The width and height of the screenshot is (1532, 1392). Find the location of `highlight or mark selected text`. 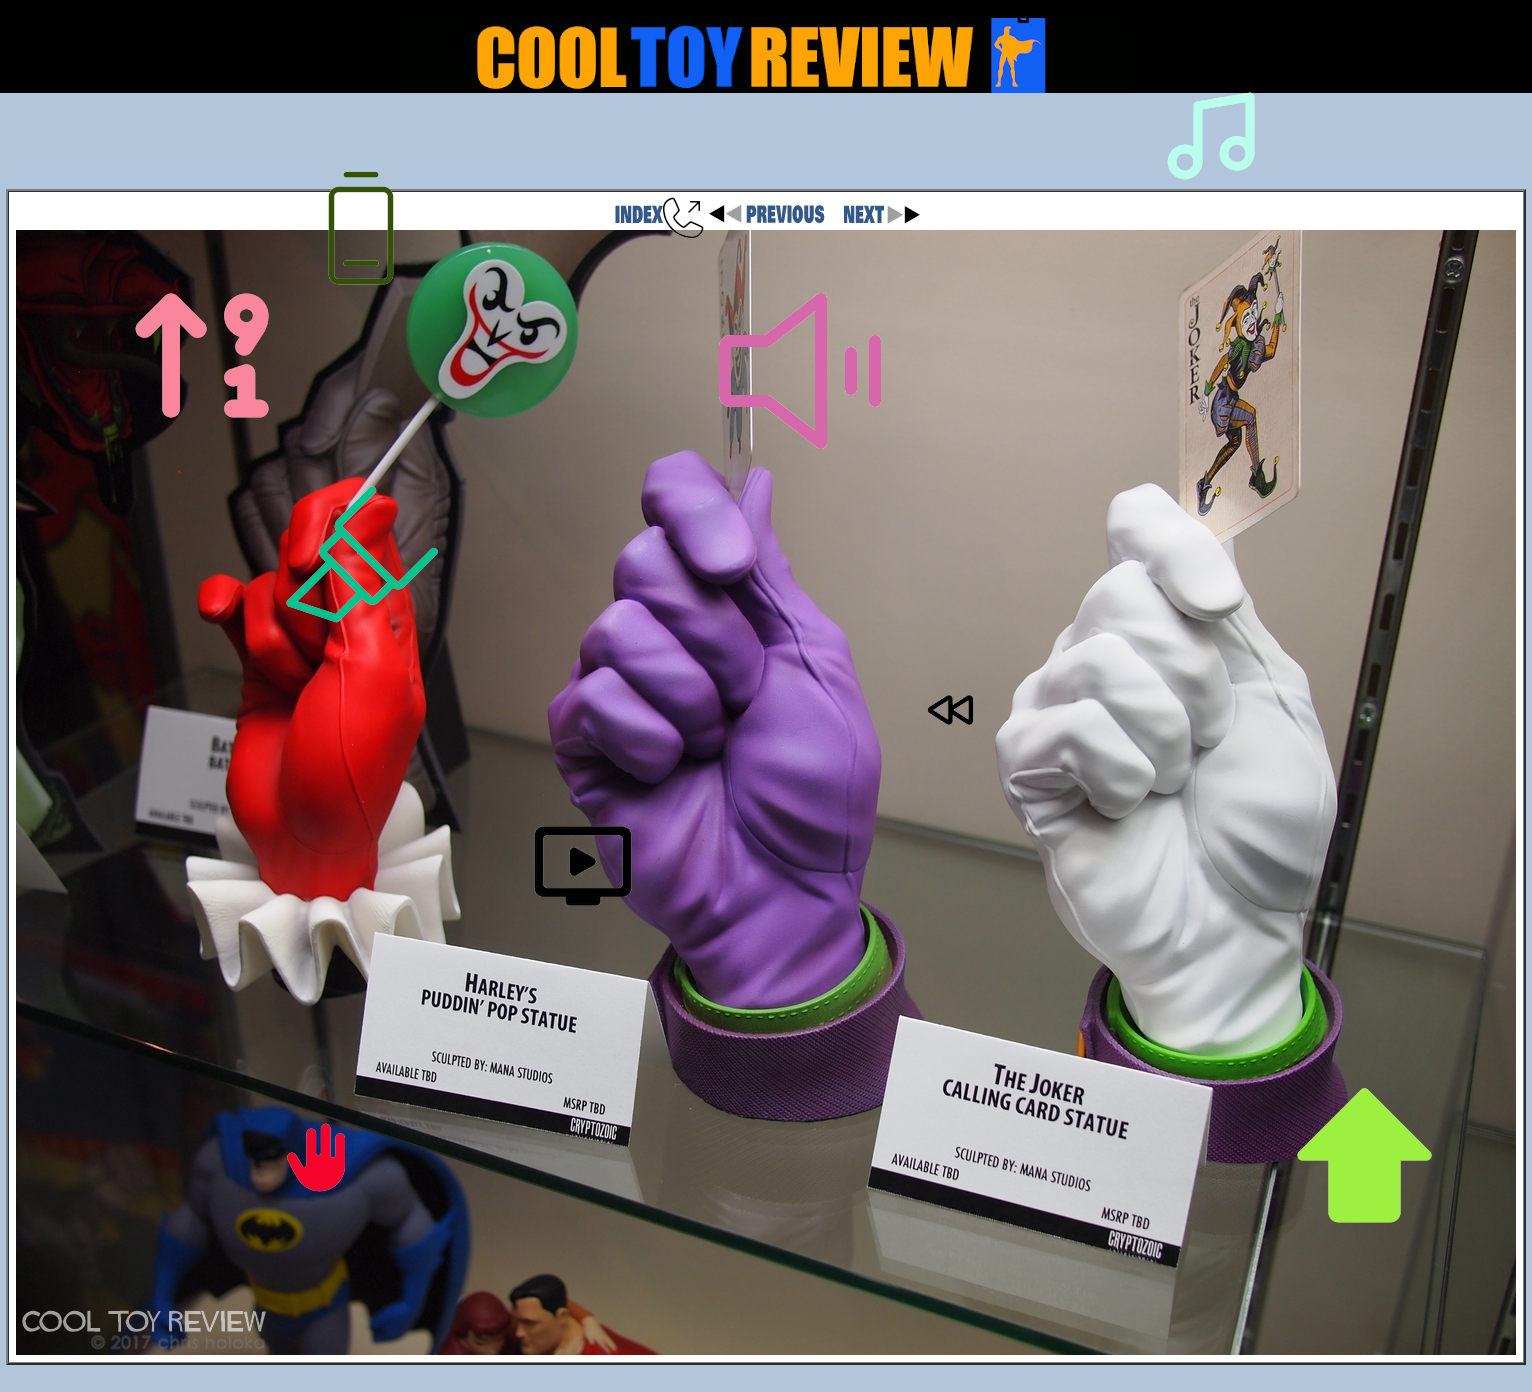

highlight or mark selected text is located at coordinates (357, 562).